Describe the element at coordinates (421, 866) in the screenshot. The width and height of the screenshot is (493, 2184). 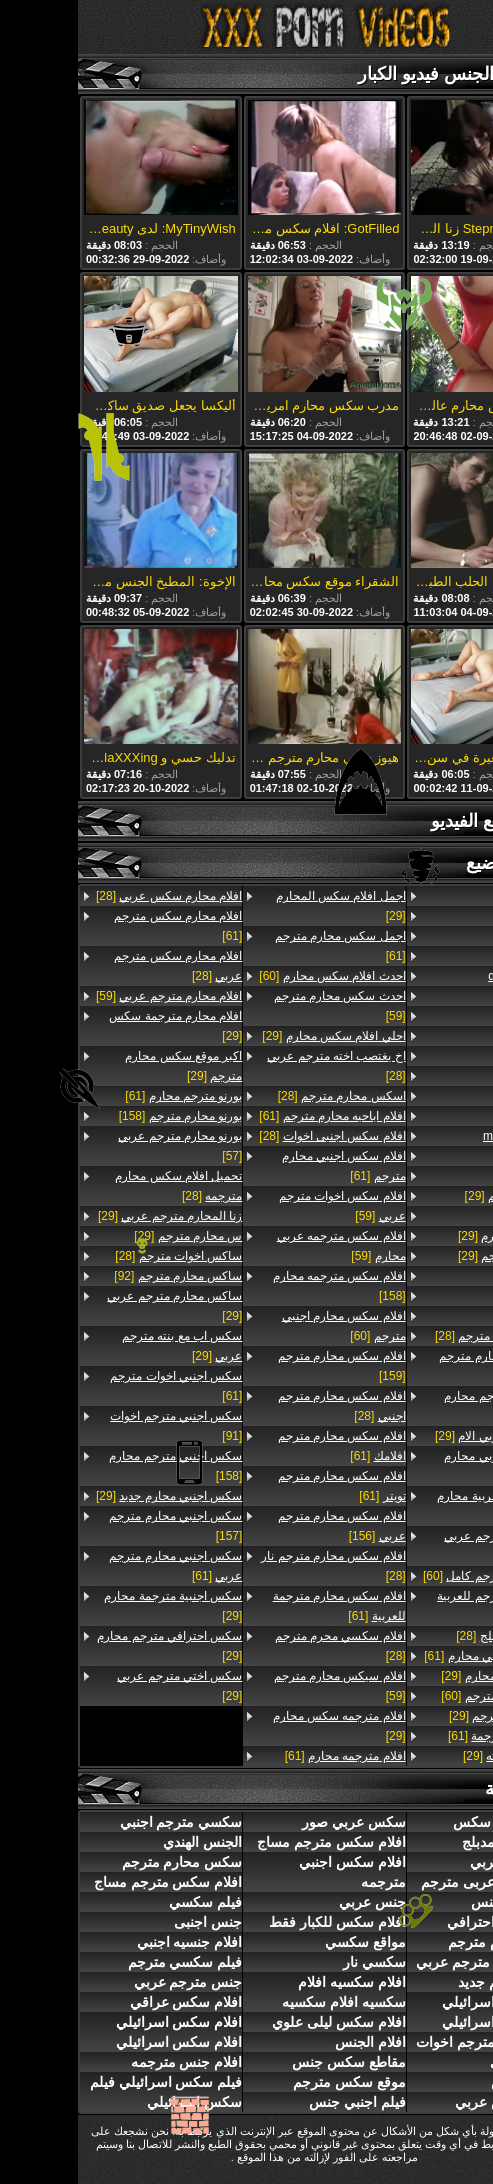
I see `access food or restaurant options in a game` at that location.